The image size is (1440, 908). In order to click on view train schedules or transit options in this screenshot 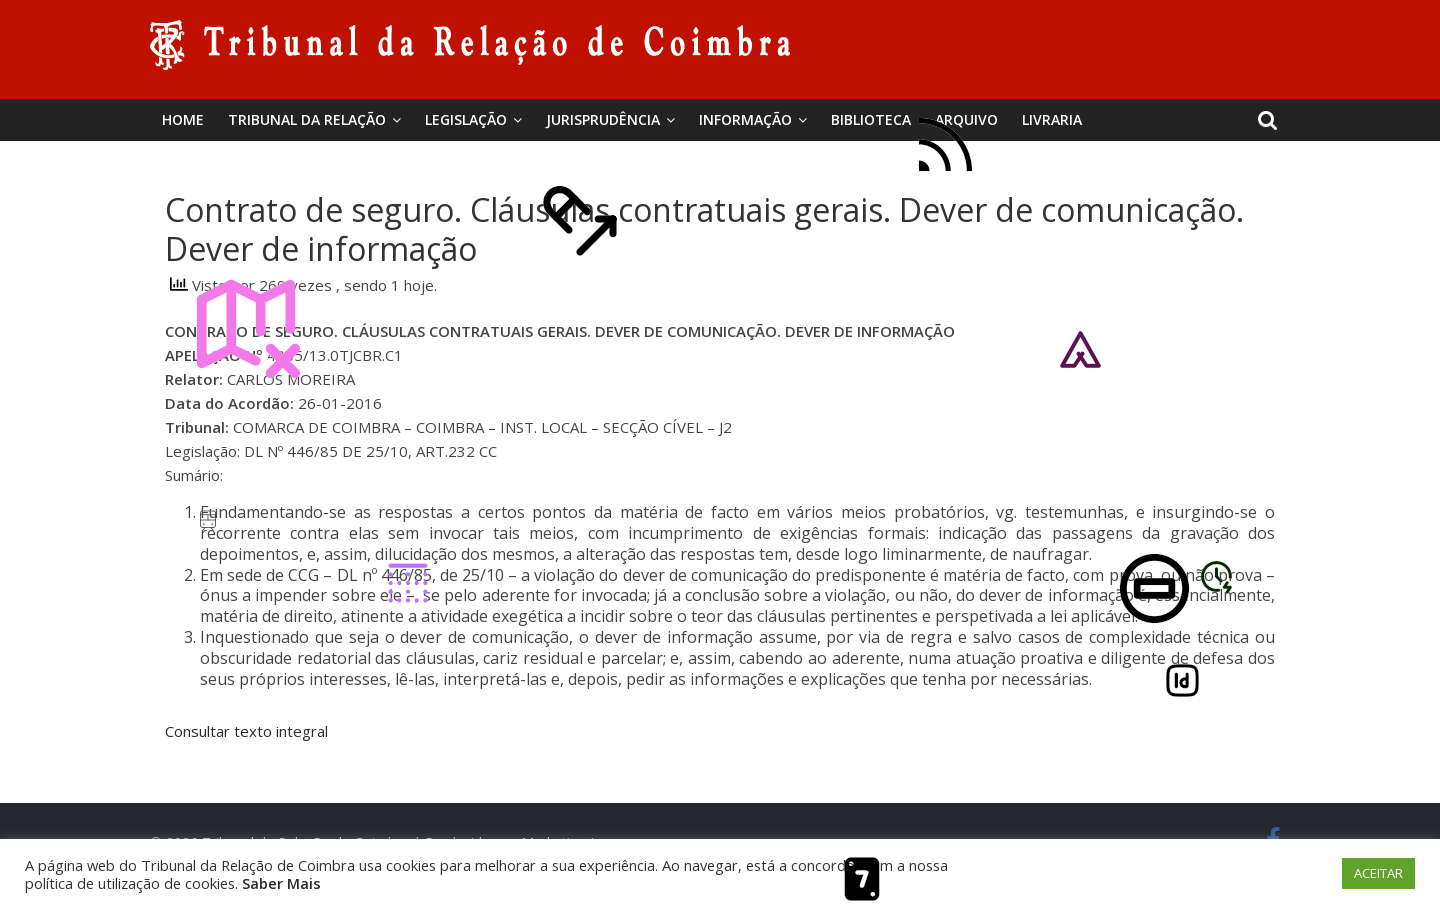, I will do `click(208, 520)`.